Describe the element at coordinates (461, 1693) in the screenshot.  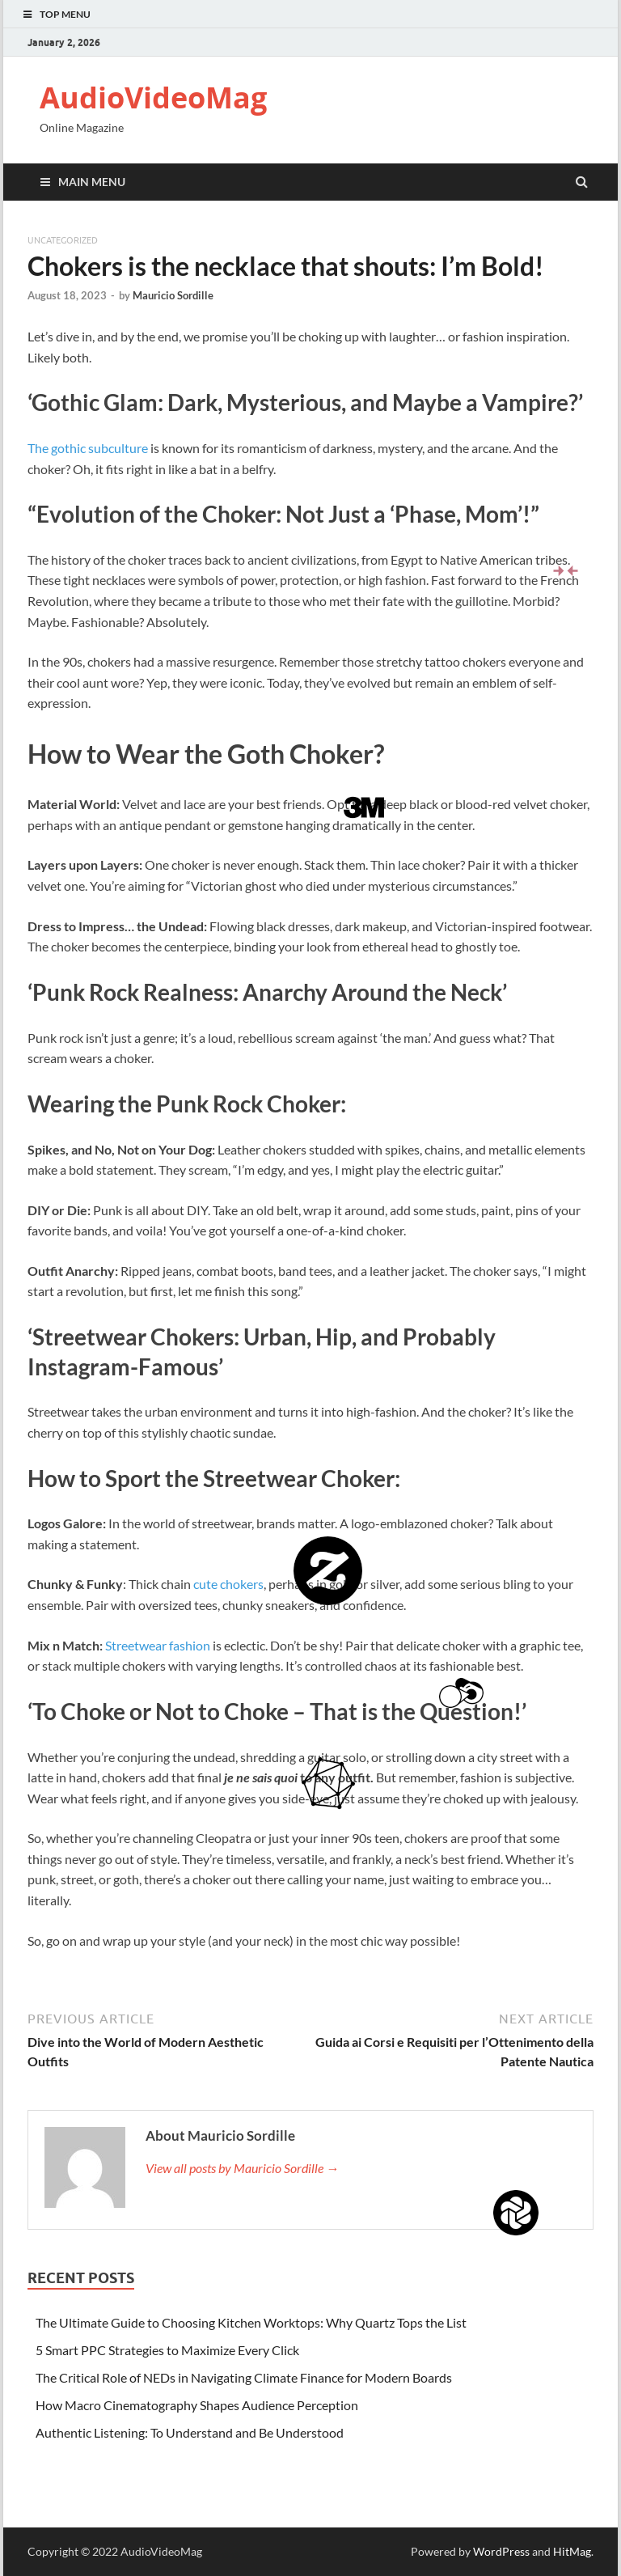
I see `open the Crew United platform` at that location.